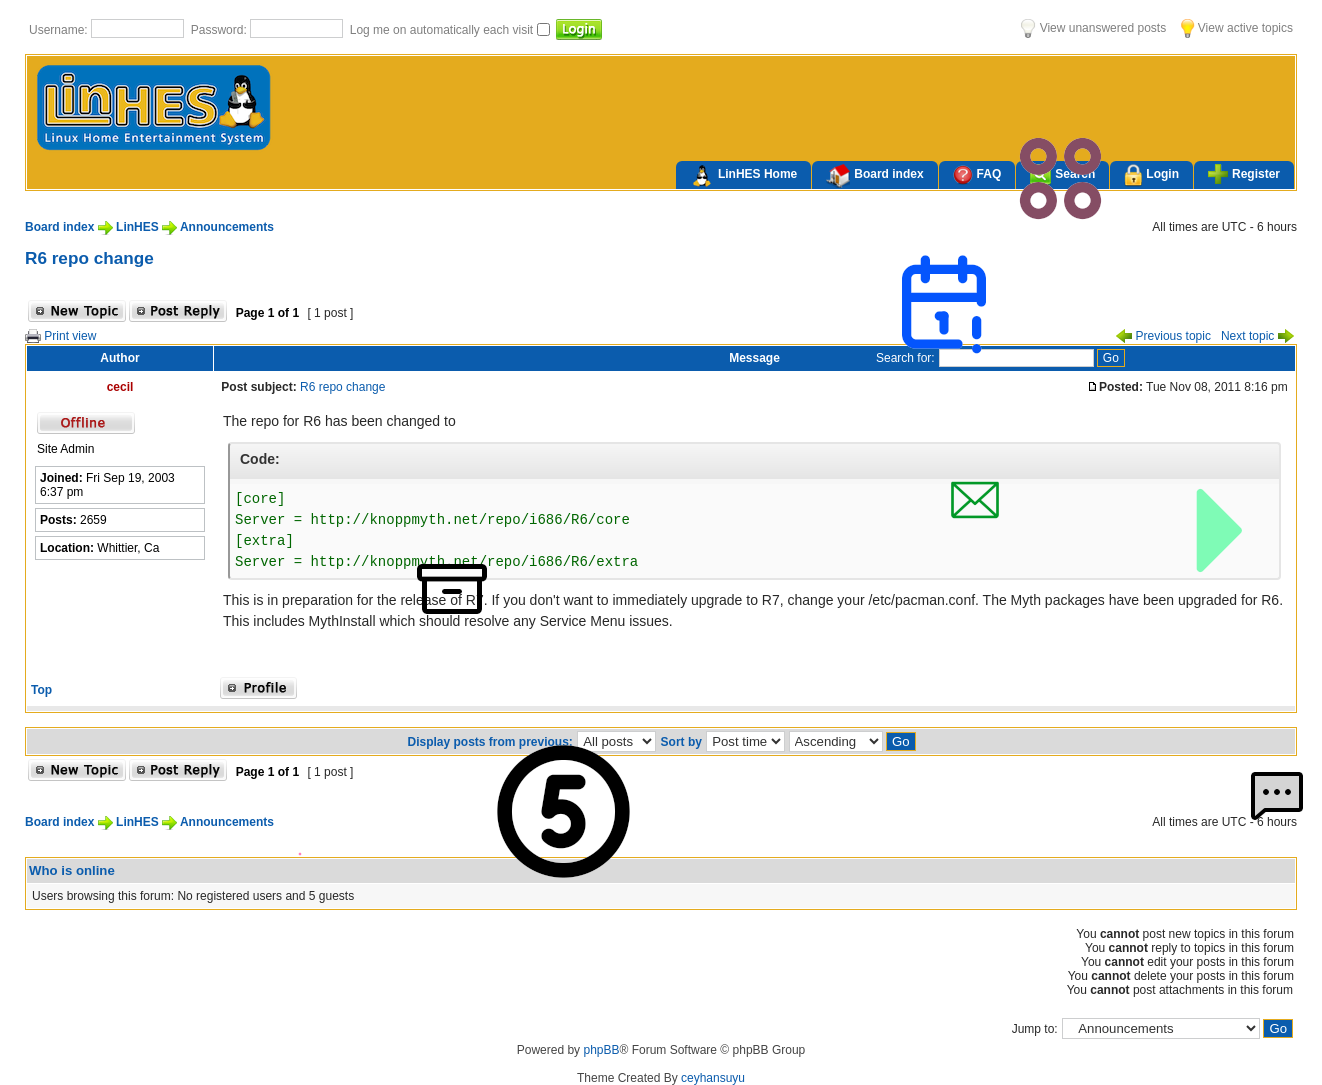 This screenshot has width=1322, height=1085. Describe the element at coordinates (1060, 178) in the screenshot. I see `open app grid or launcher` at that location.